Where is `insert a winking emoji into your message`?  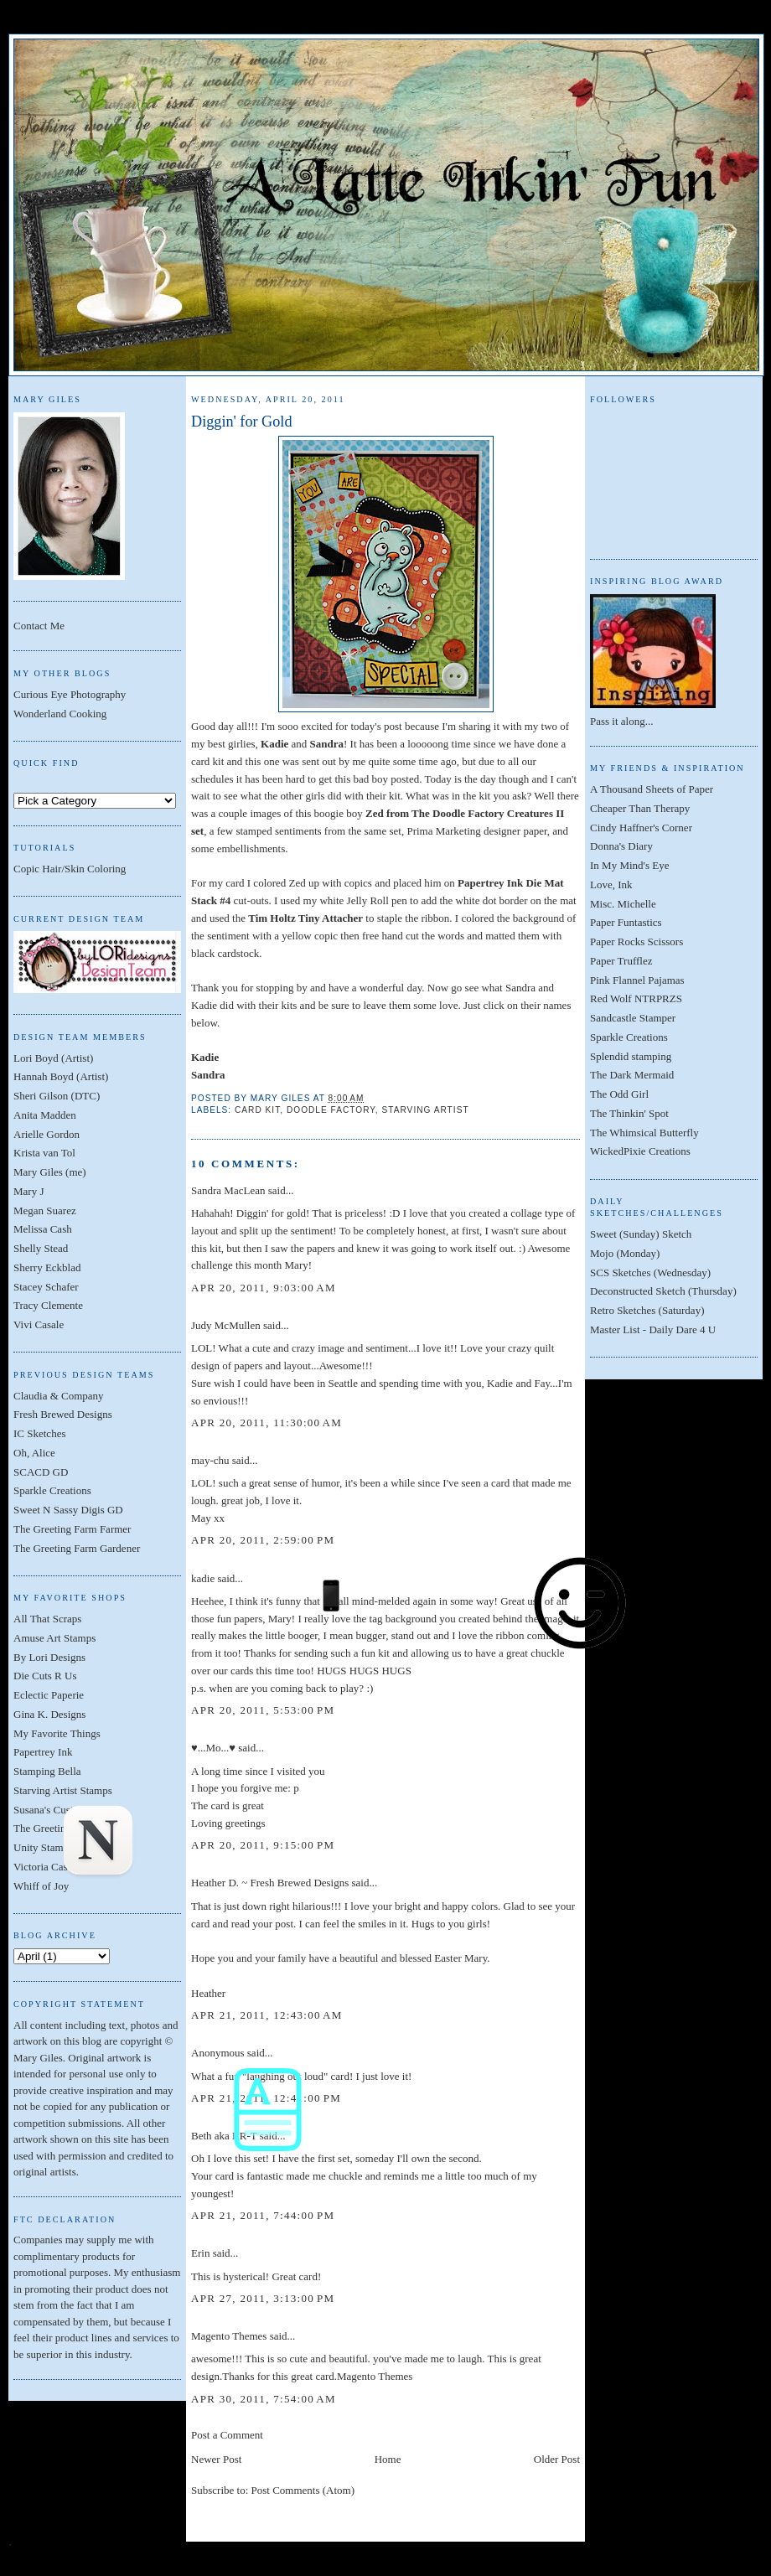 insert a winking emoji into your message is located at coordinates (580, 1603).